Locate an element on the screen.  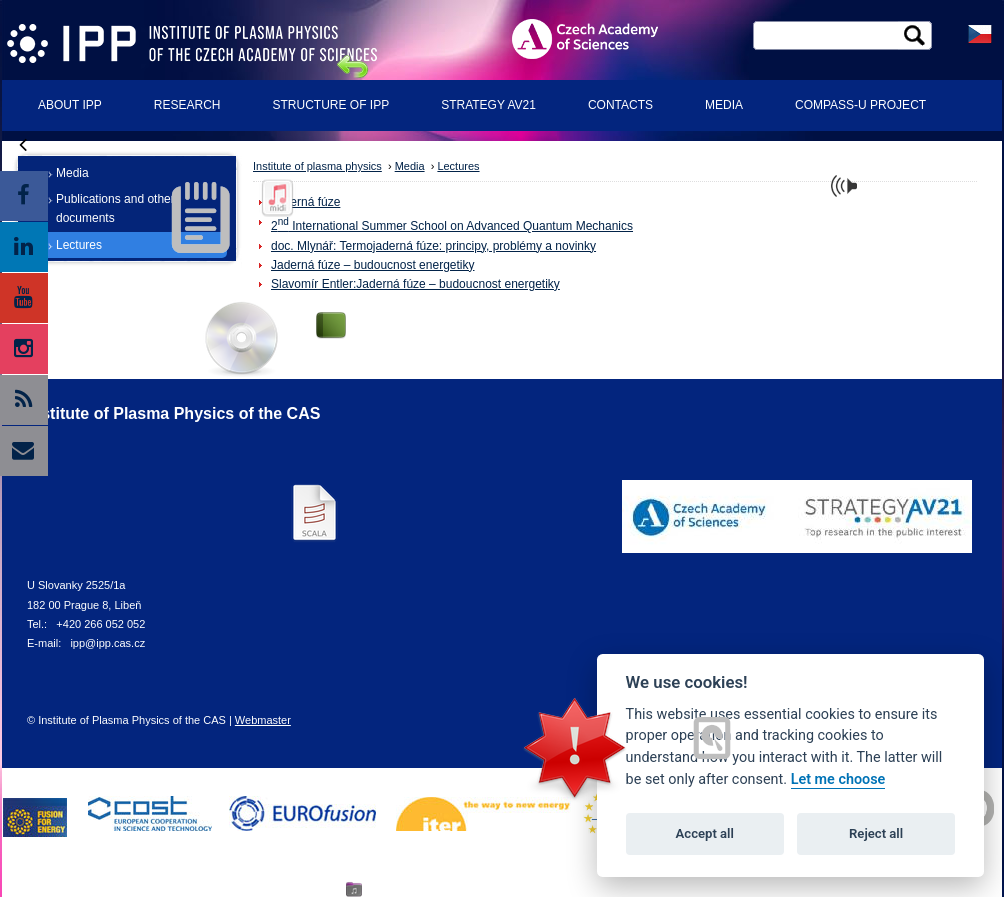
redo the last undone action is located at coordinates (353, 65).